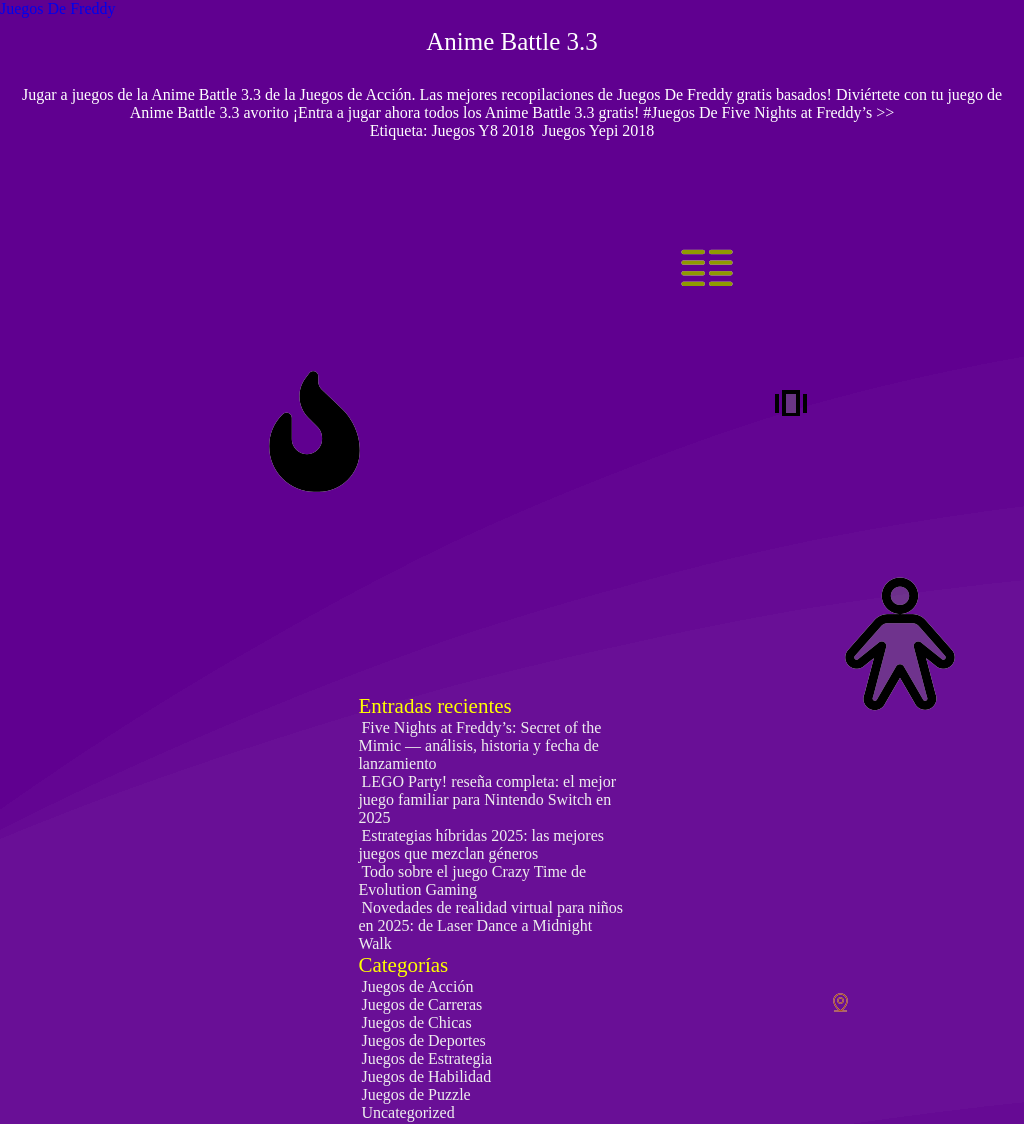 This screenshot has width=1024, height=1124. Describe the element at coordinates (840, 1002) in the screenshot. I see `view location on map` at that location.